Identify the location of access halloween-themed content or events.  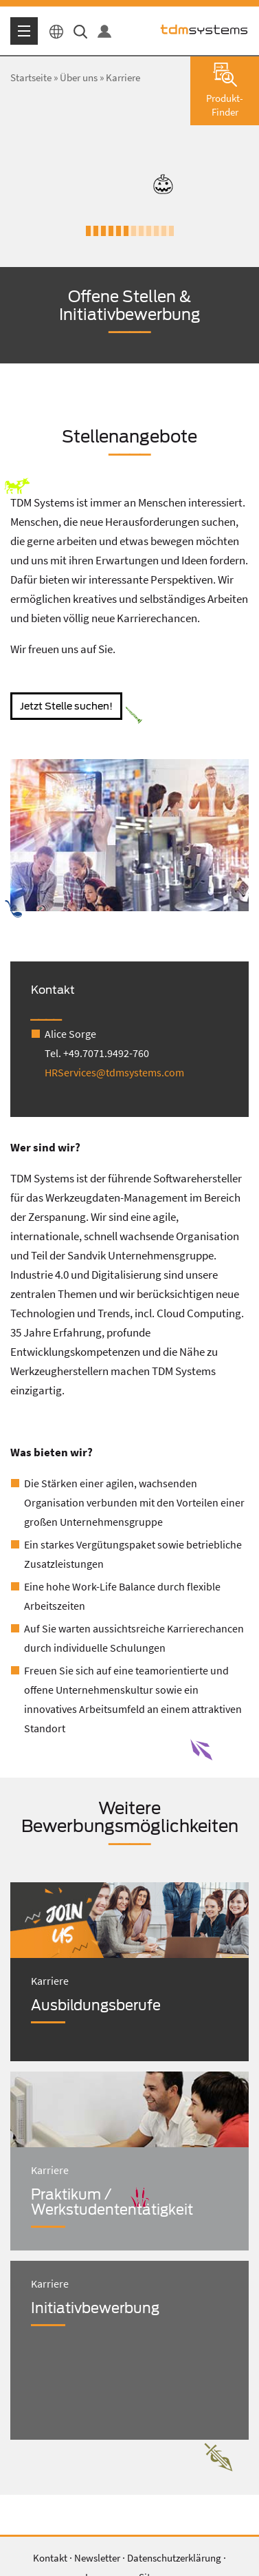
(163, 184).